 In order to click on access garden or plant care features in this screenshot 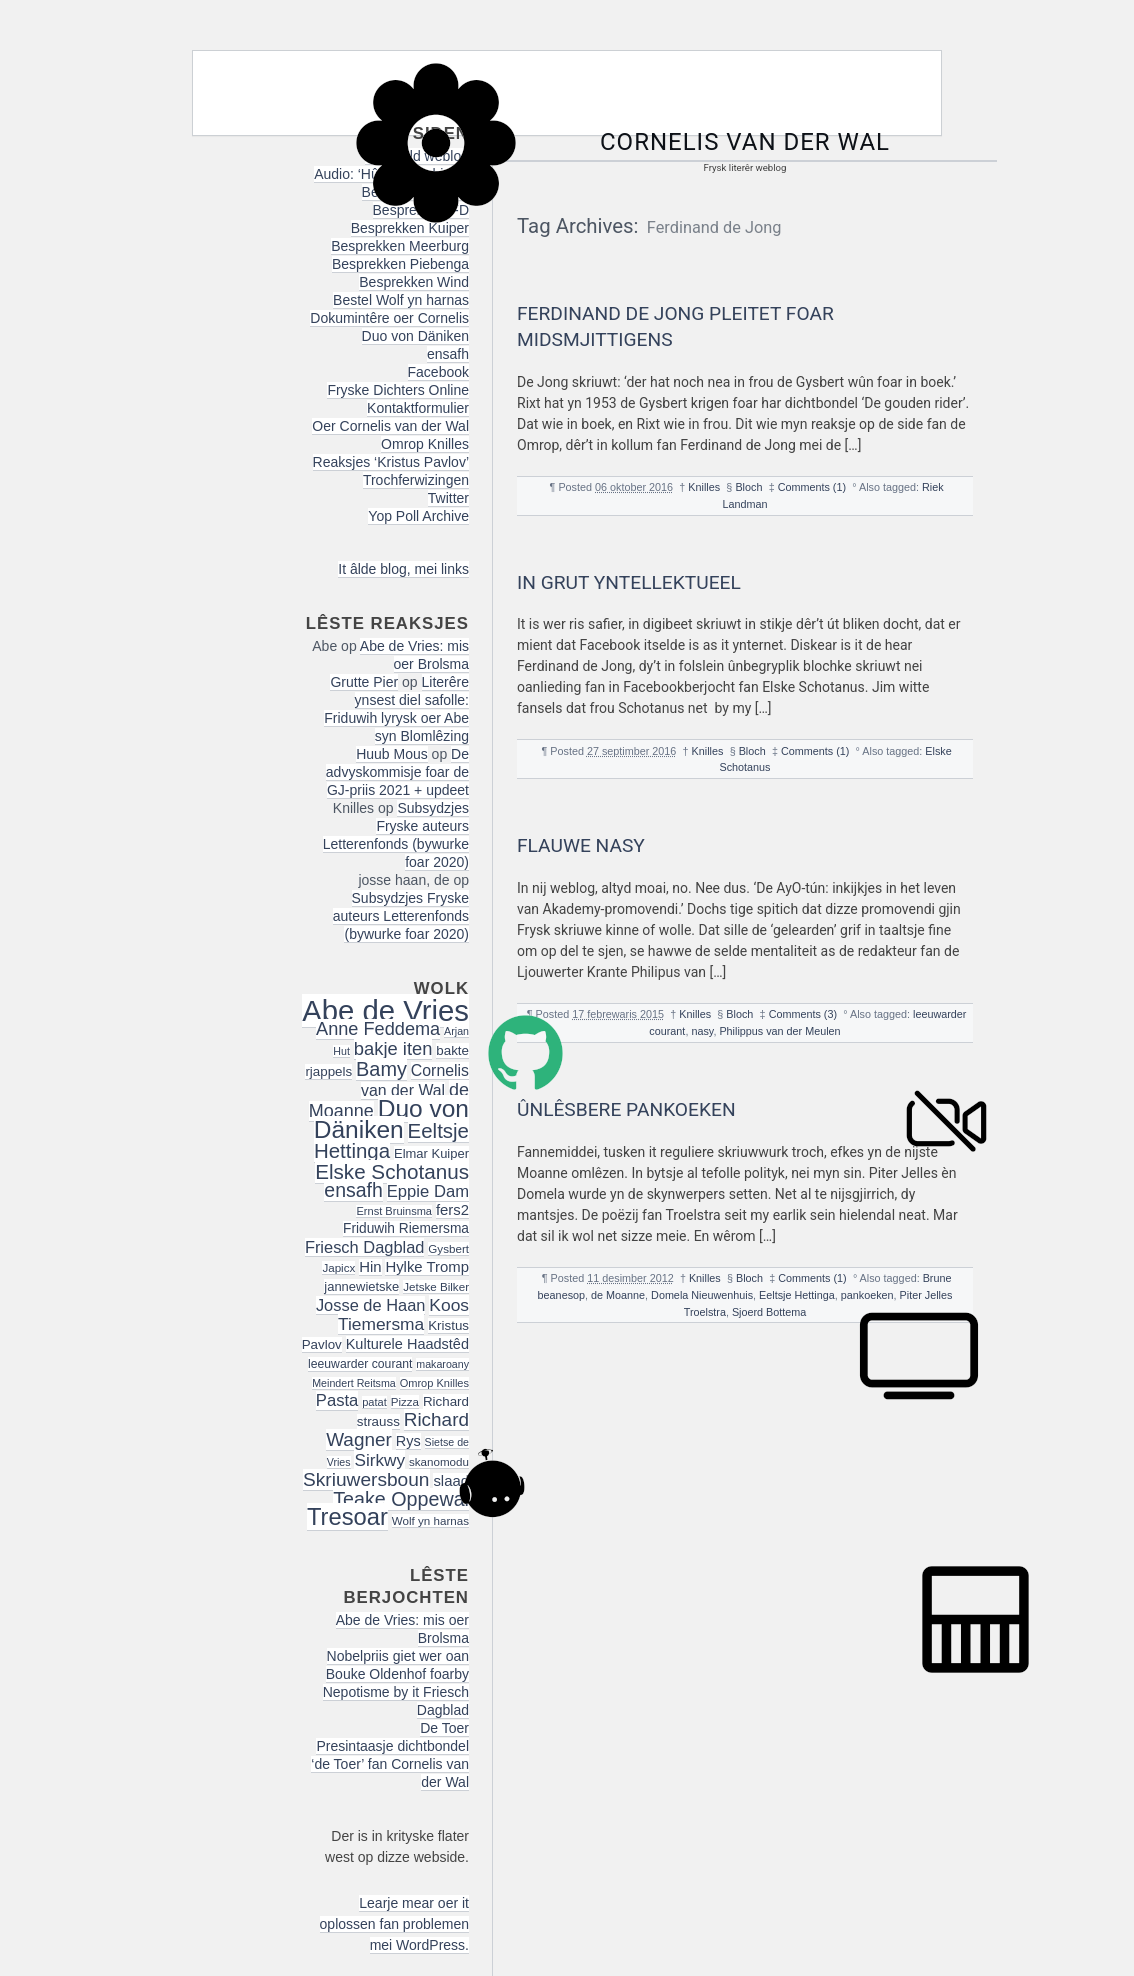, I will do `click(436, 143)`.